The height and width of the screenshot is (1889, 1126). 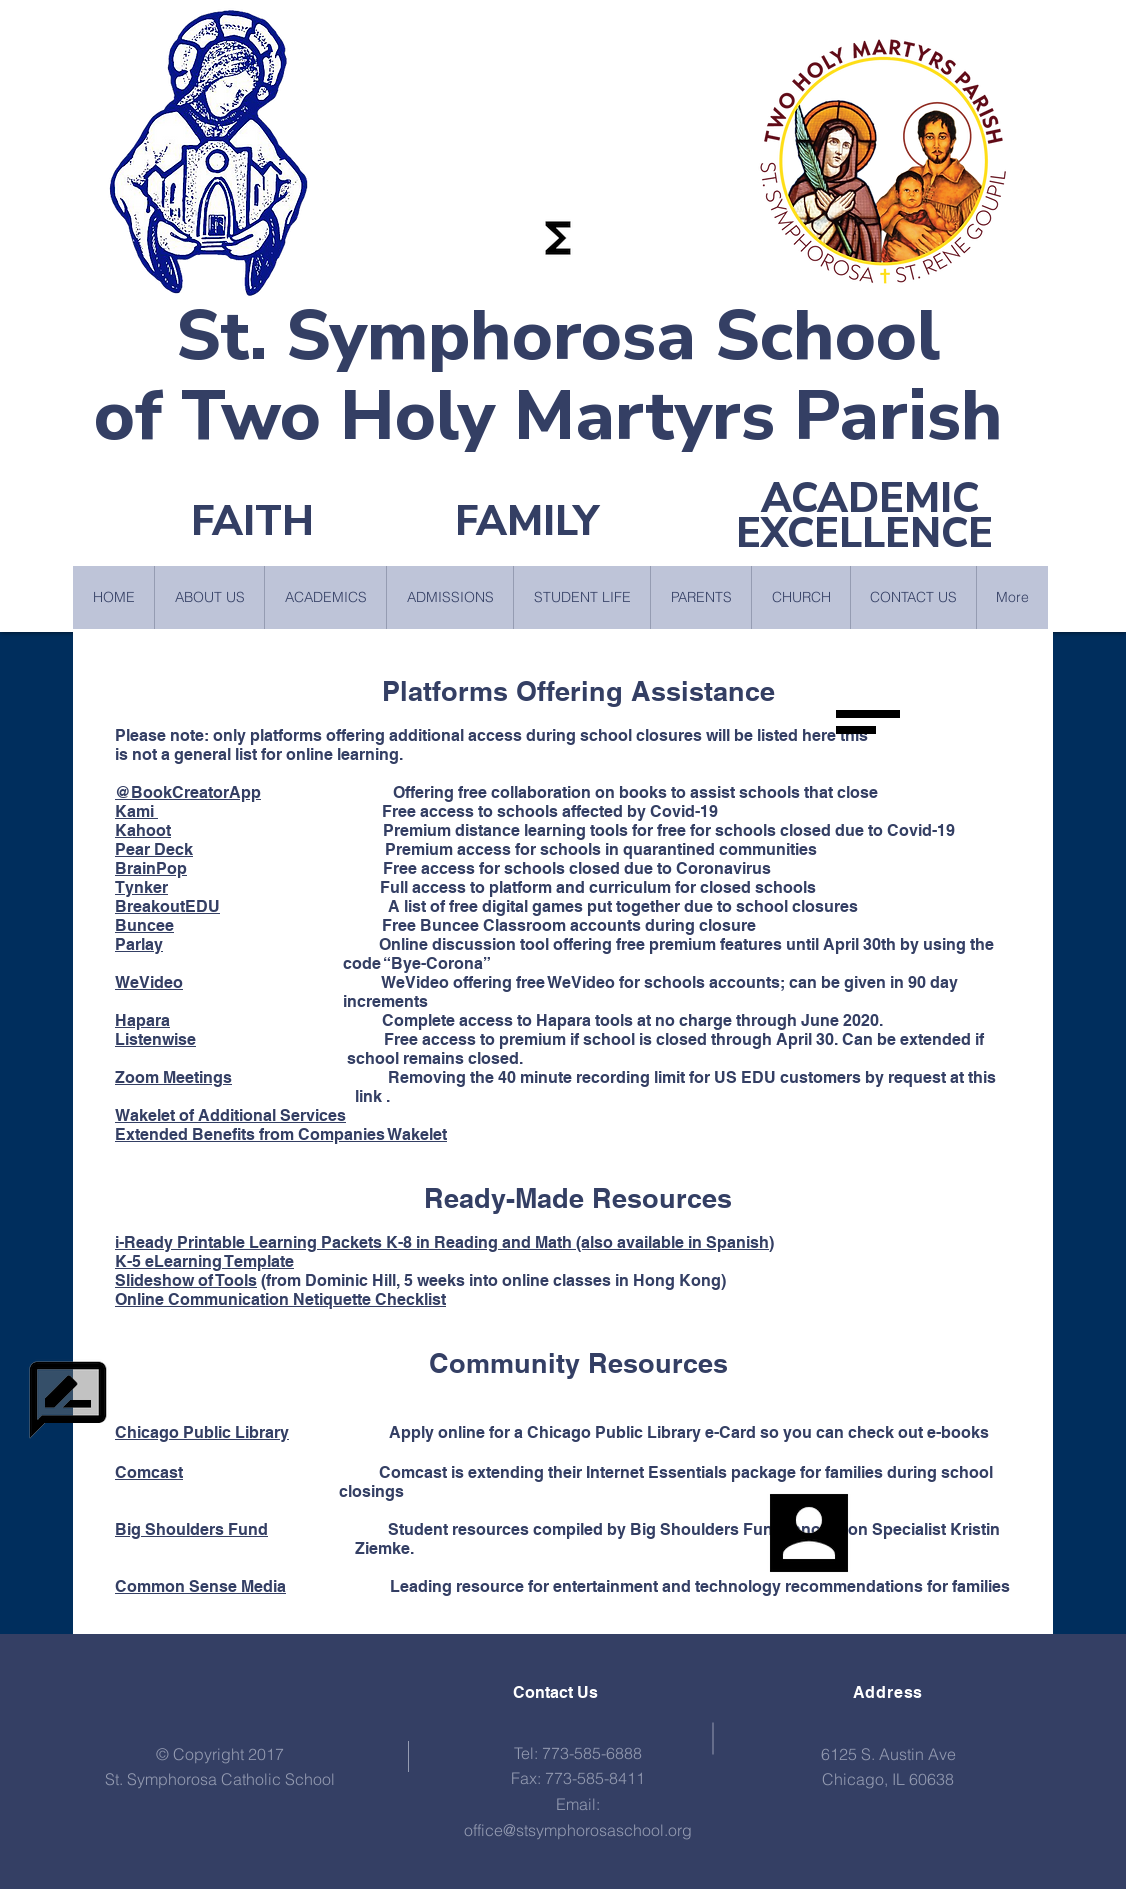 I want to click on enter a short text response, so click(x=868, y=722).